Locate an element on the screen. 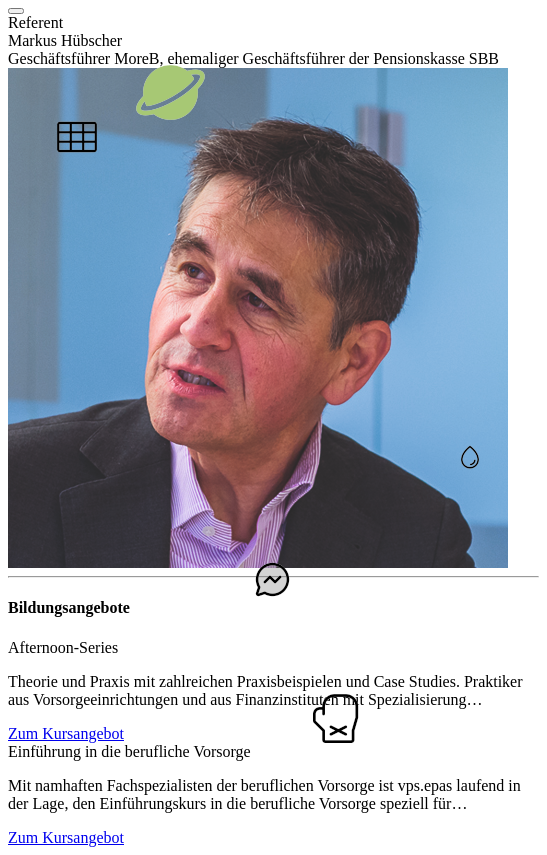 The image size is (547, 855). explore global or worldwide content is located at coordinates (170, 92).